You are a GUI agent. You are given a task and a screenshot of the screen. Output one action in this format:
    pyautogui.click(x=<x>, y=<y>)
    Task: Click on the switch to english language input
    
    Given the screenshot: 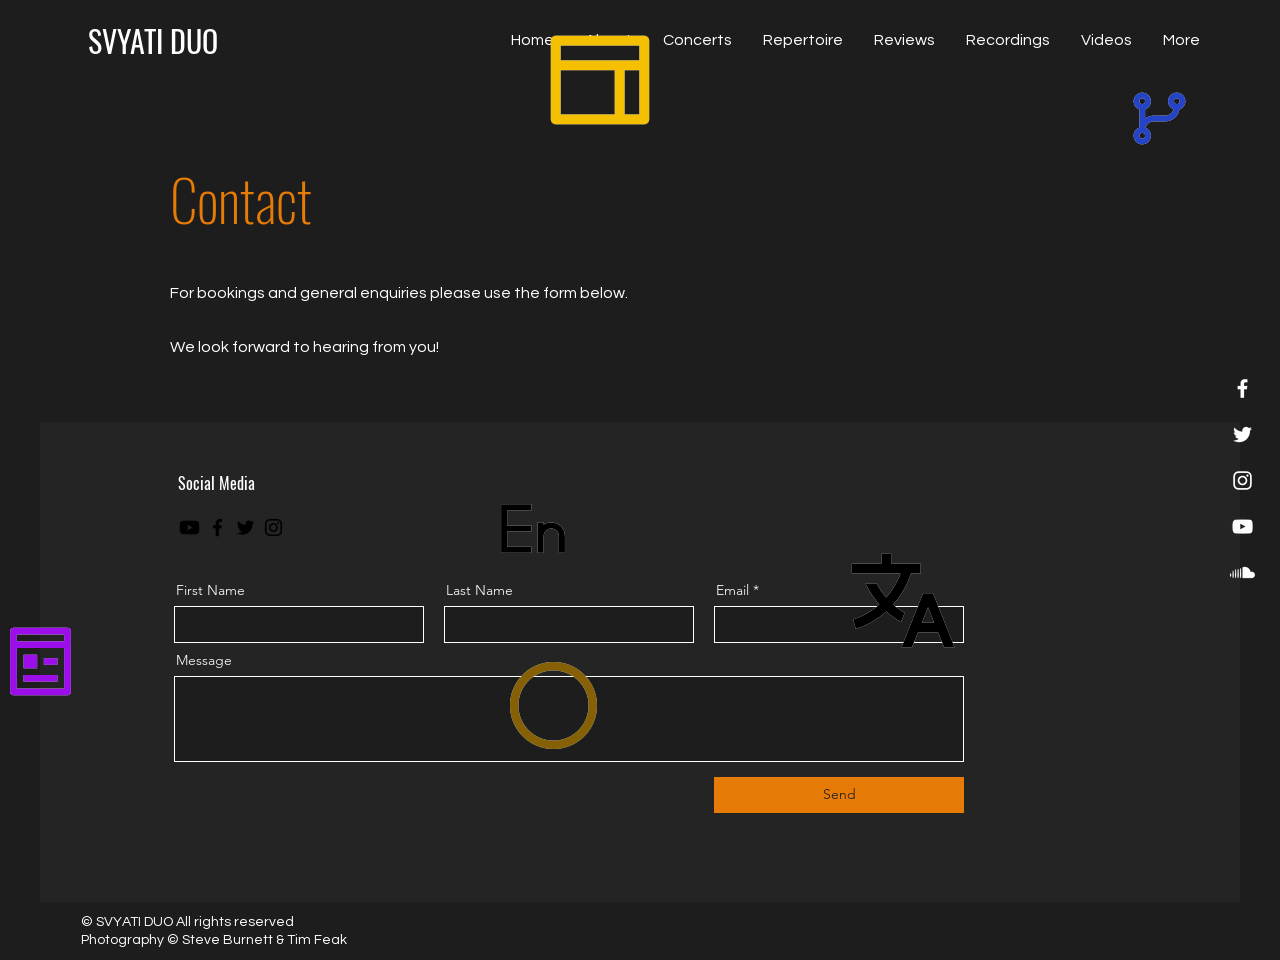 What is the action you would take?
    pyautogui.click(x=531, y=528)
    